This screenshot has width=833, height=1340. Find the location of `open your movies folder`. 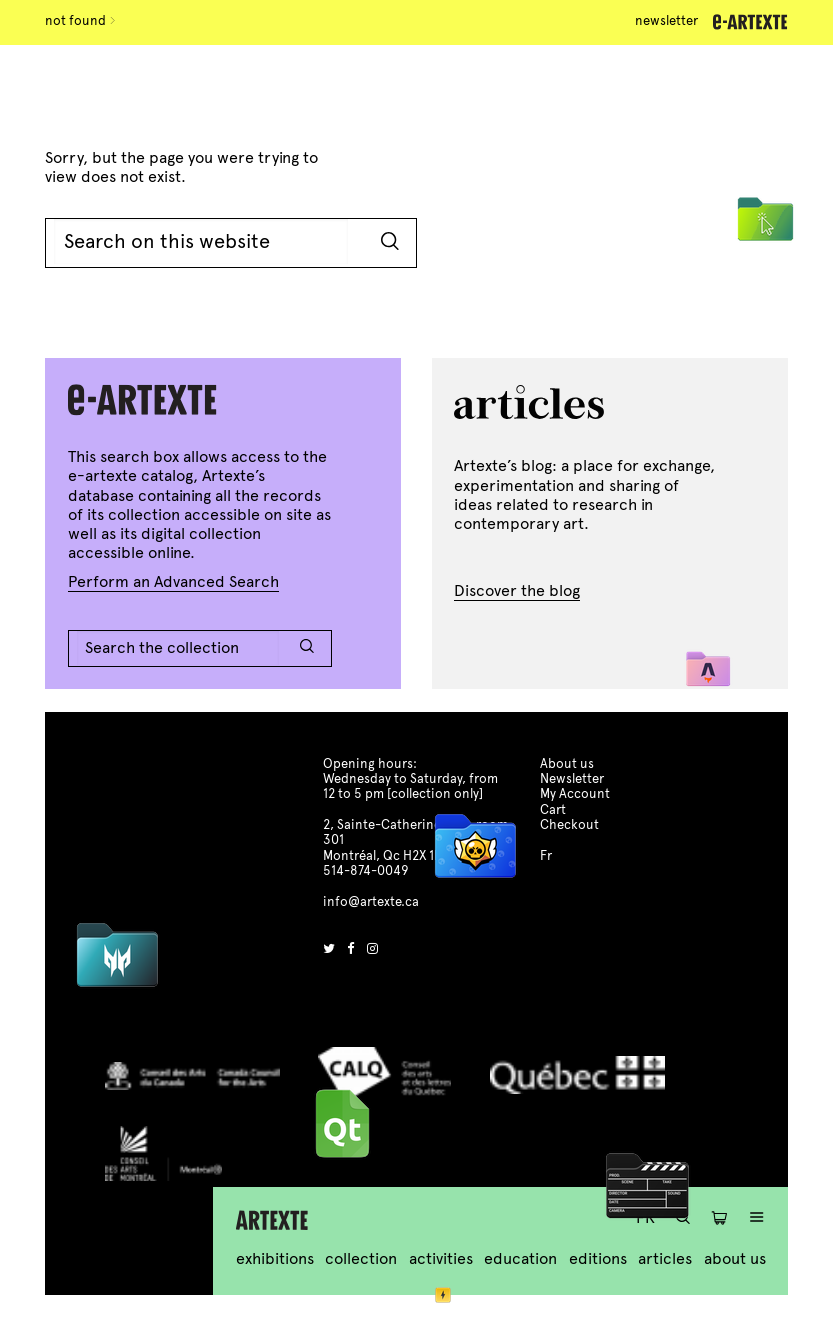

open your movies folder is located at coordinates (647, 1188).